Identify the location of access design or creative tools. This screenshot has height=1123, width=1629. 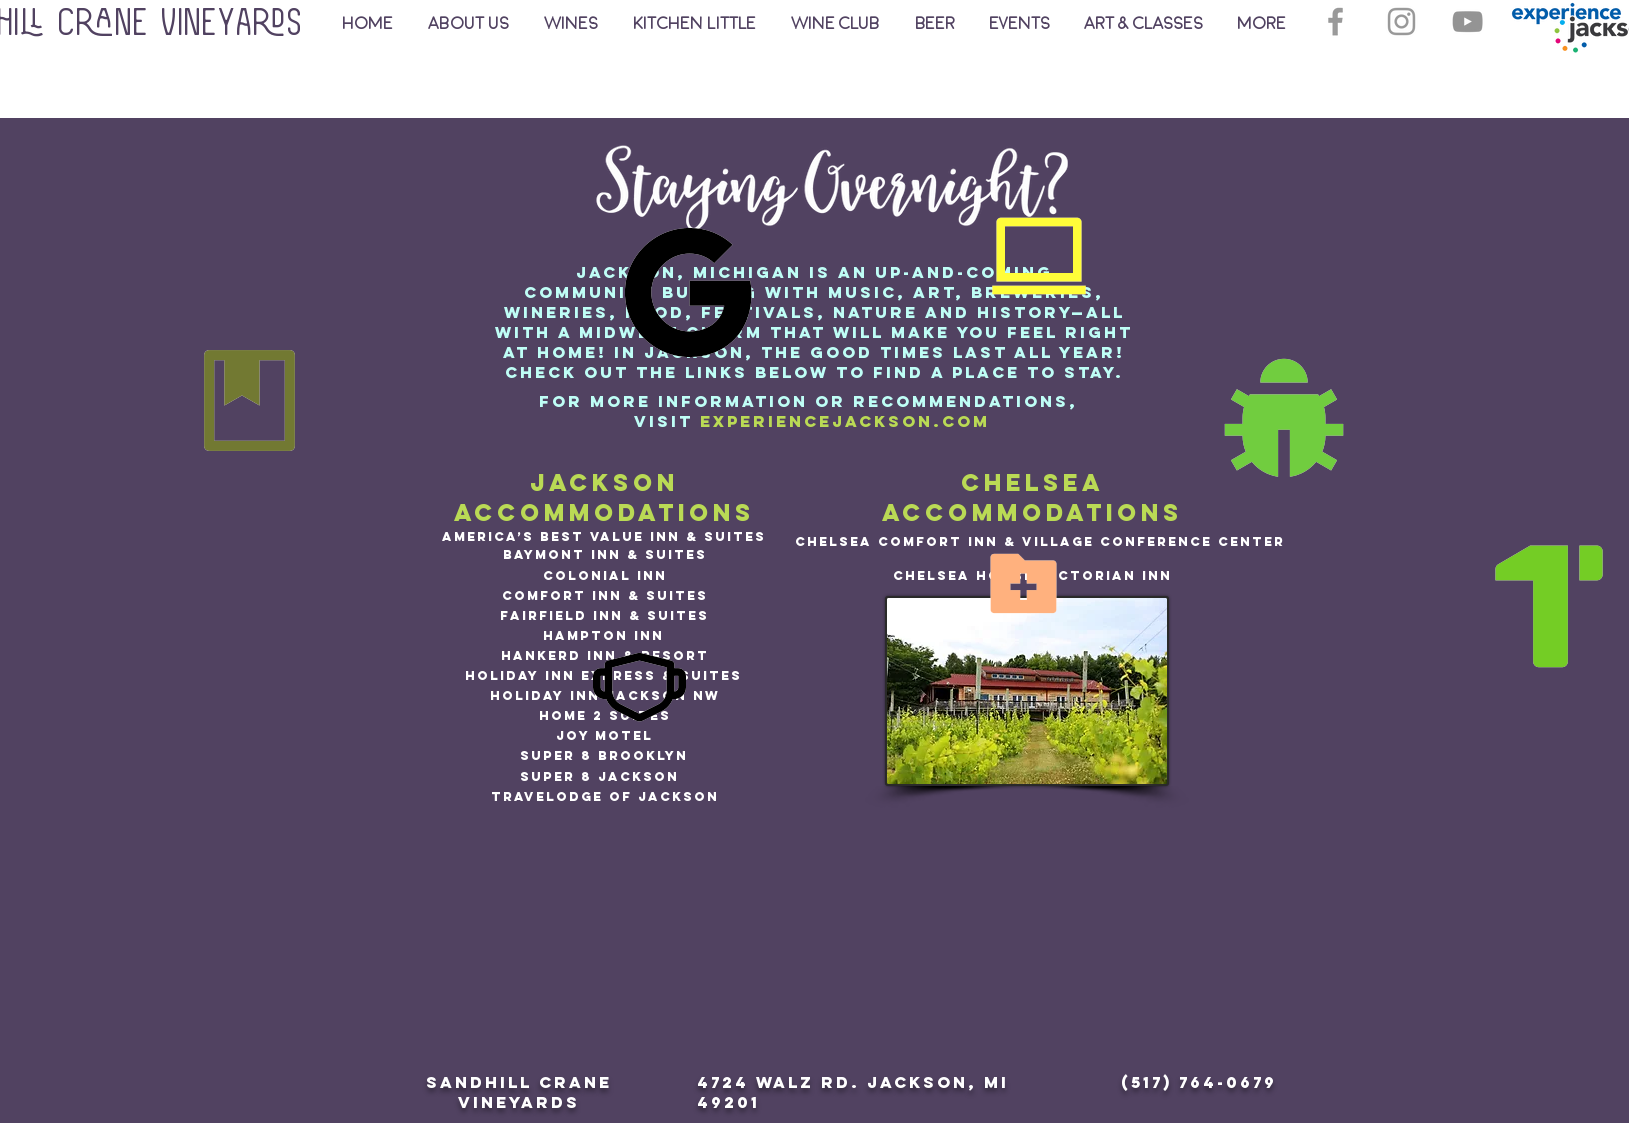
(1550, 603).